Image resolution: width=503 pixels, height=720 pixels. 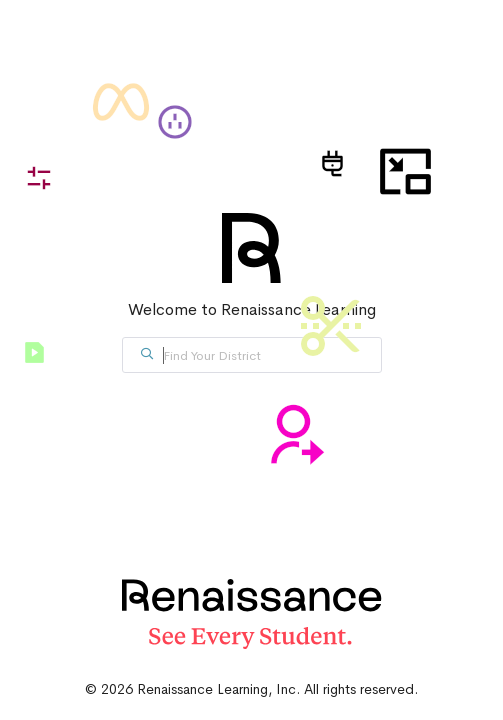 I want to click on Meta company logo, so click(x=121, y=102).